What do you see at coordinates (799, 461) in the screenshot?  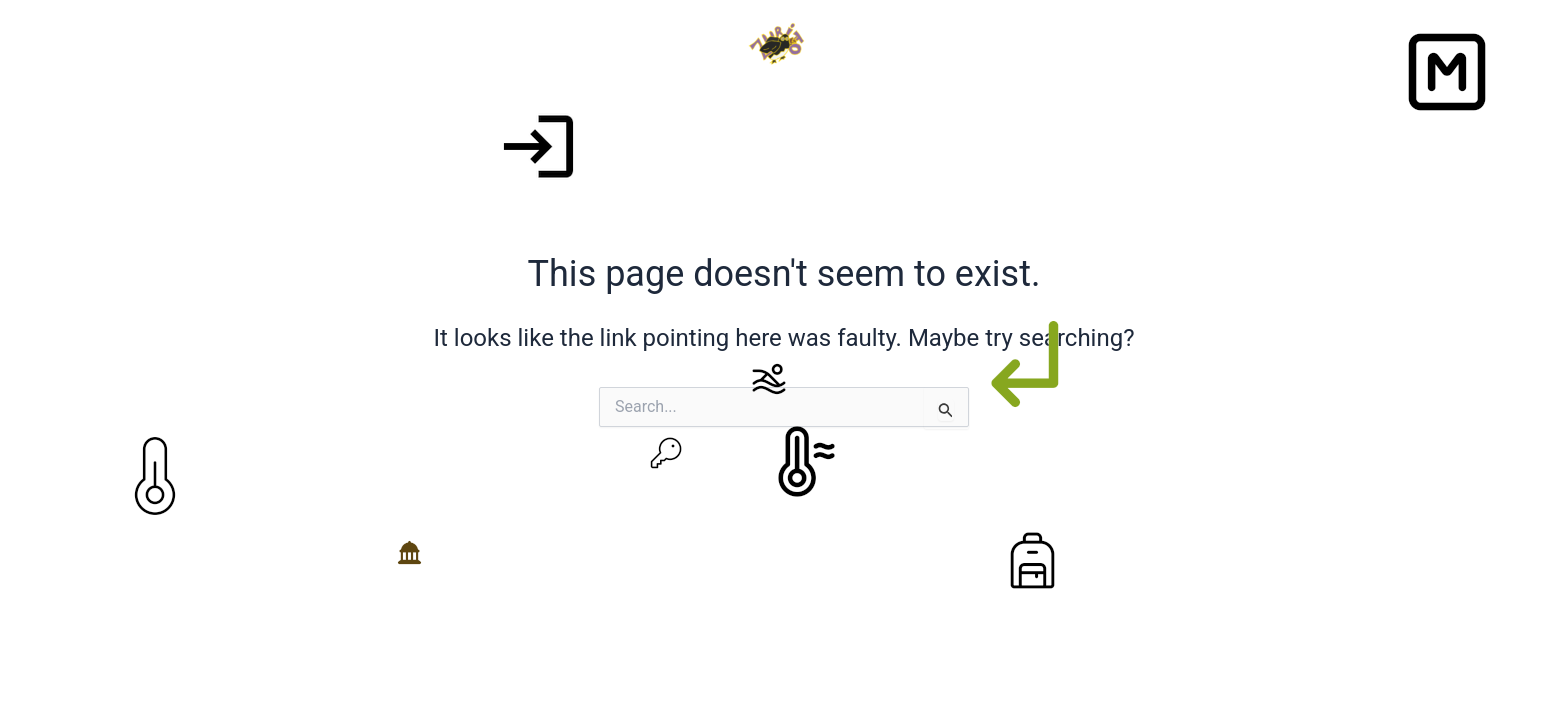 I see `indicates high temperature or heat warning` at bounding box center [799, 461].